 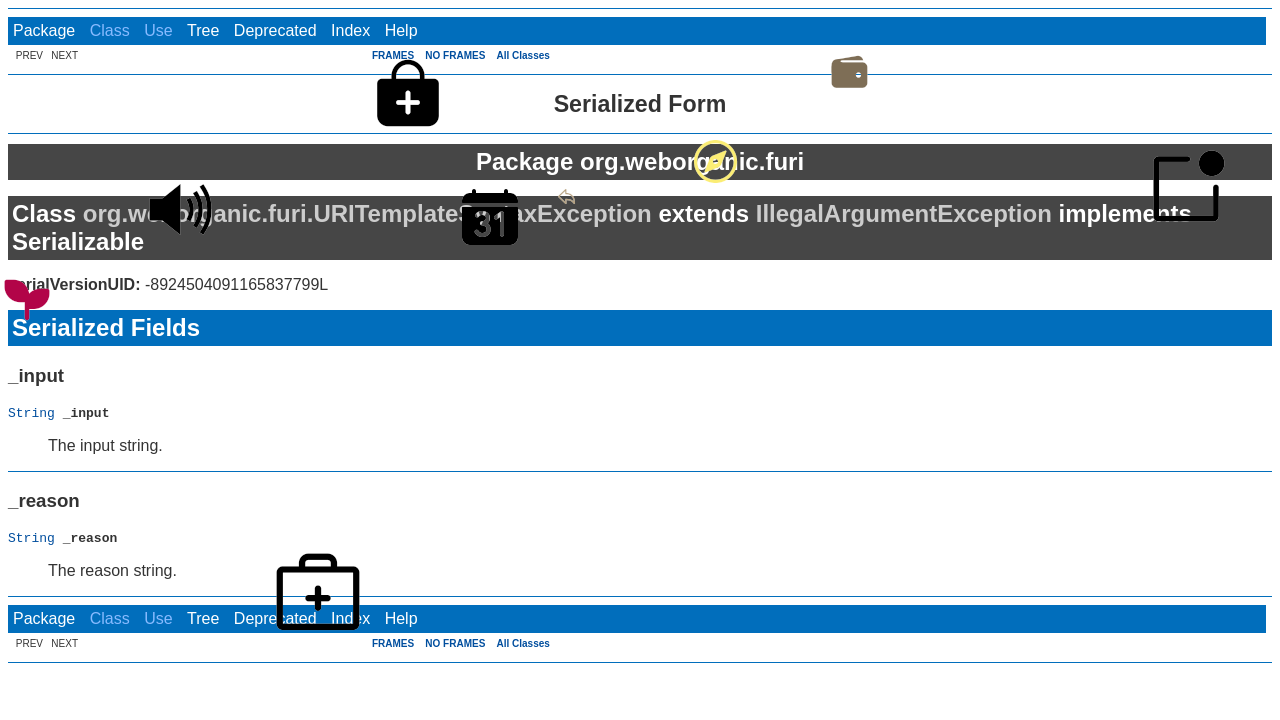 What do you see at coordinates (715, 161) in the screenshot?
I see `access navigation or direction features` at bounding box center [715, 161].